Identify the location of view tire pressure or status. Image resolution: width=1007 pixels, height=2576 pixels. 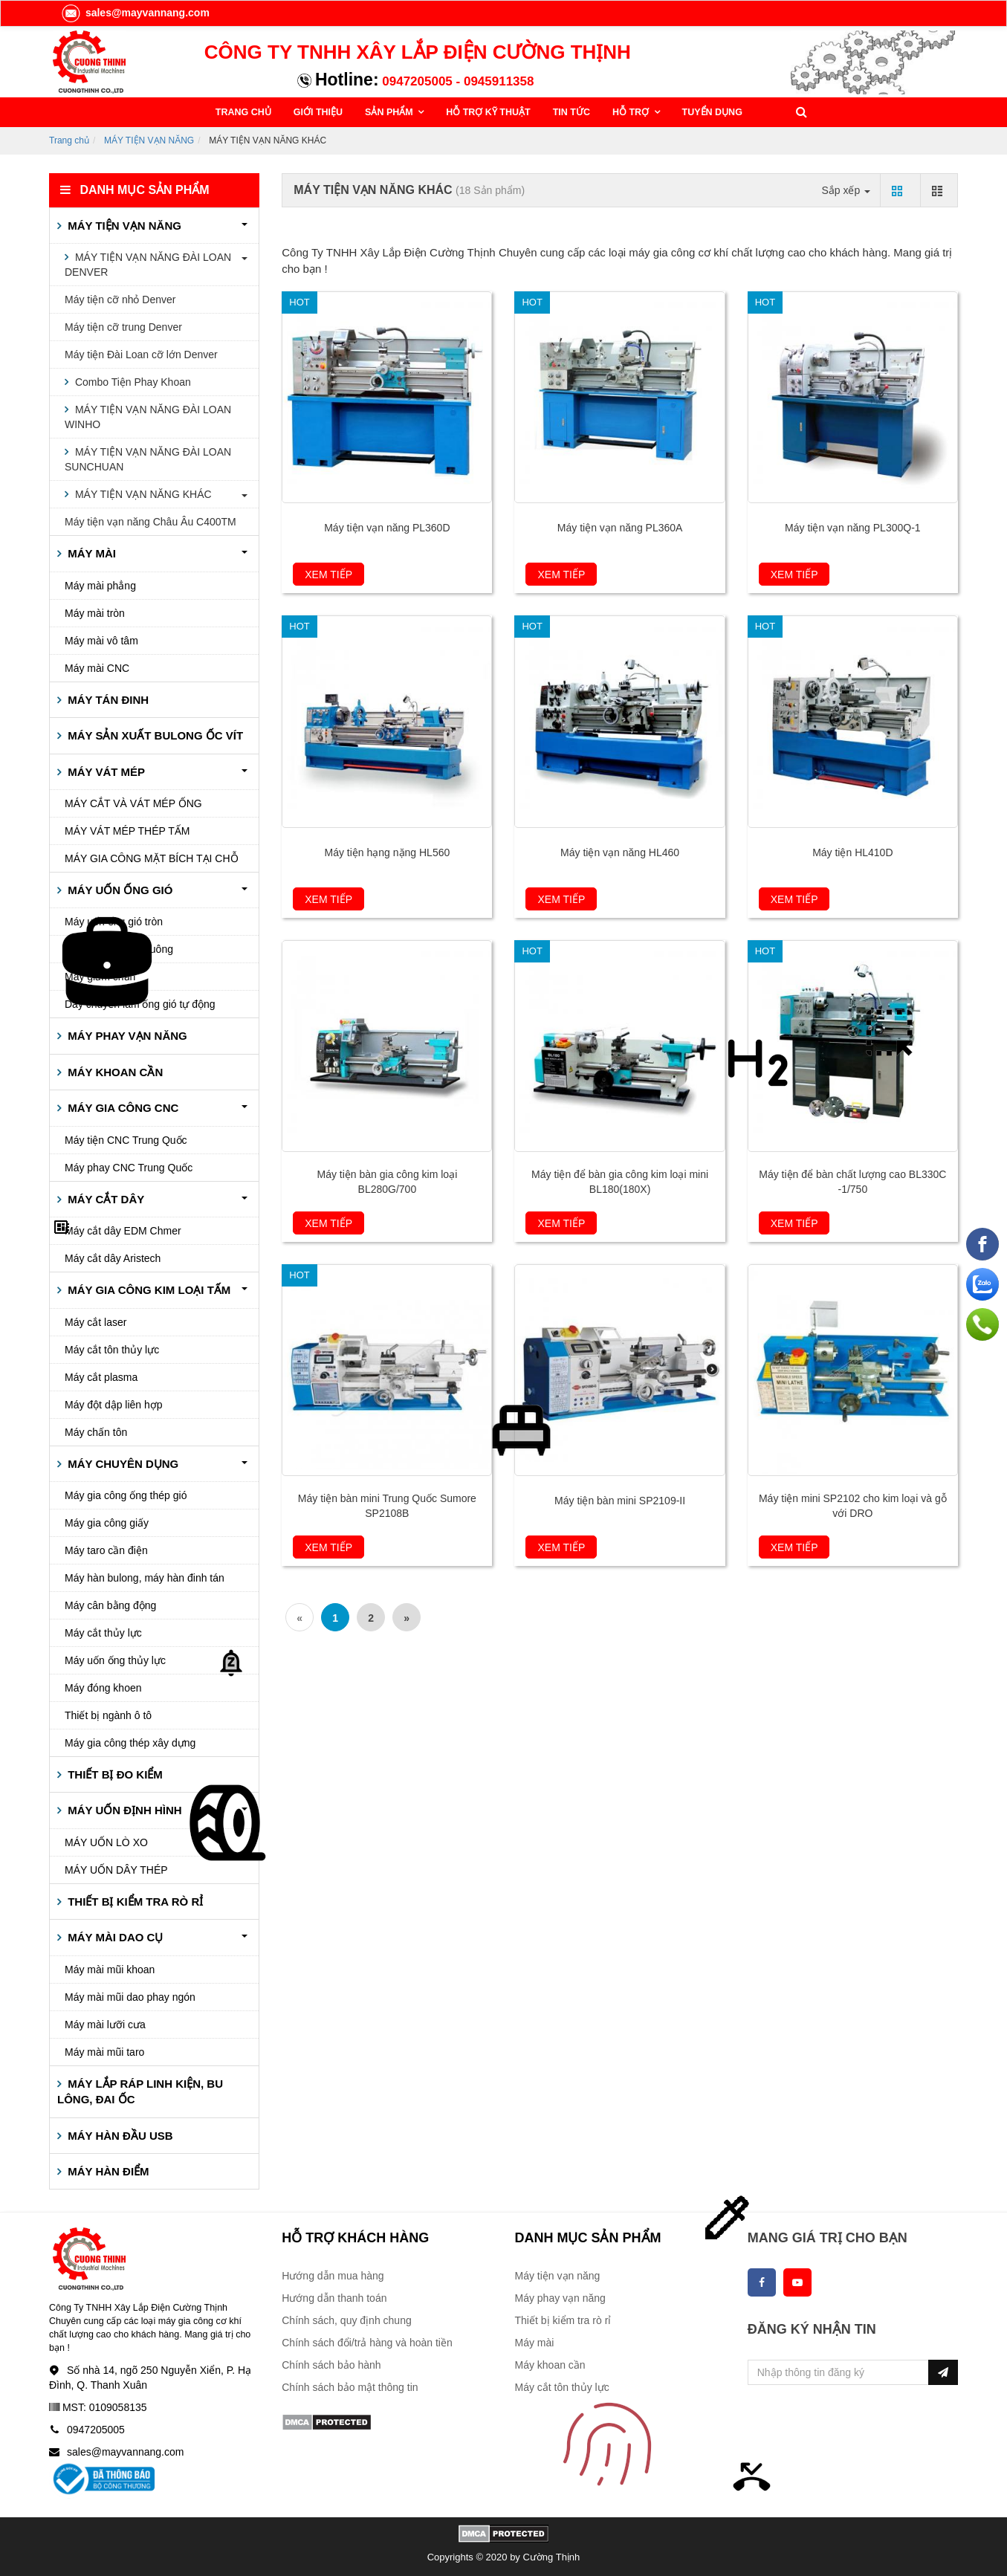
(224, 1822).